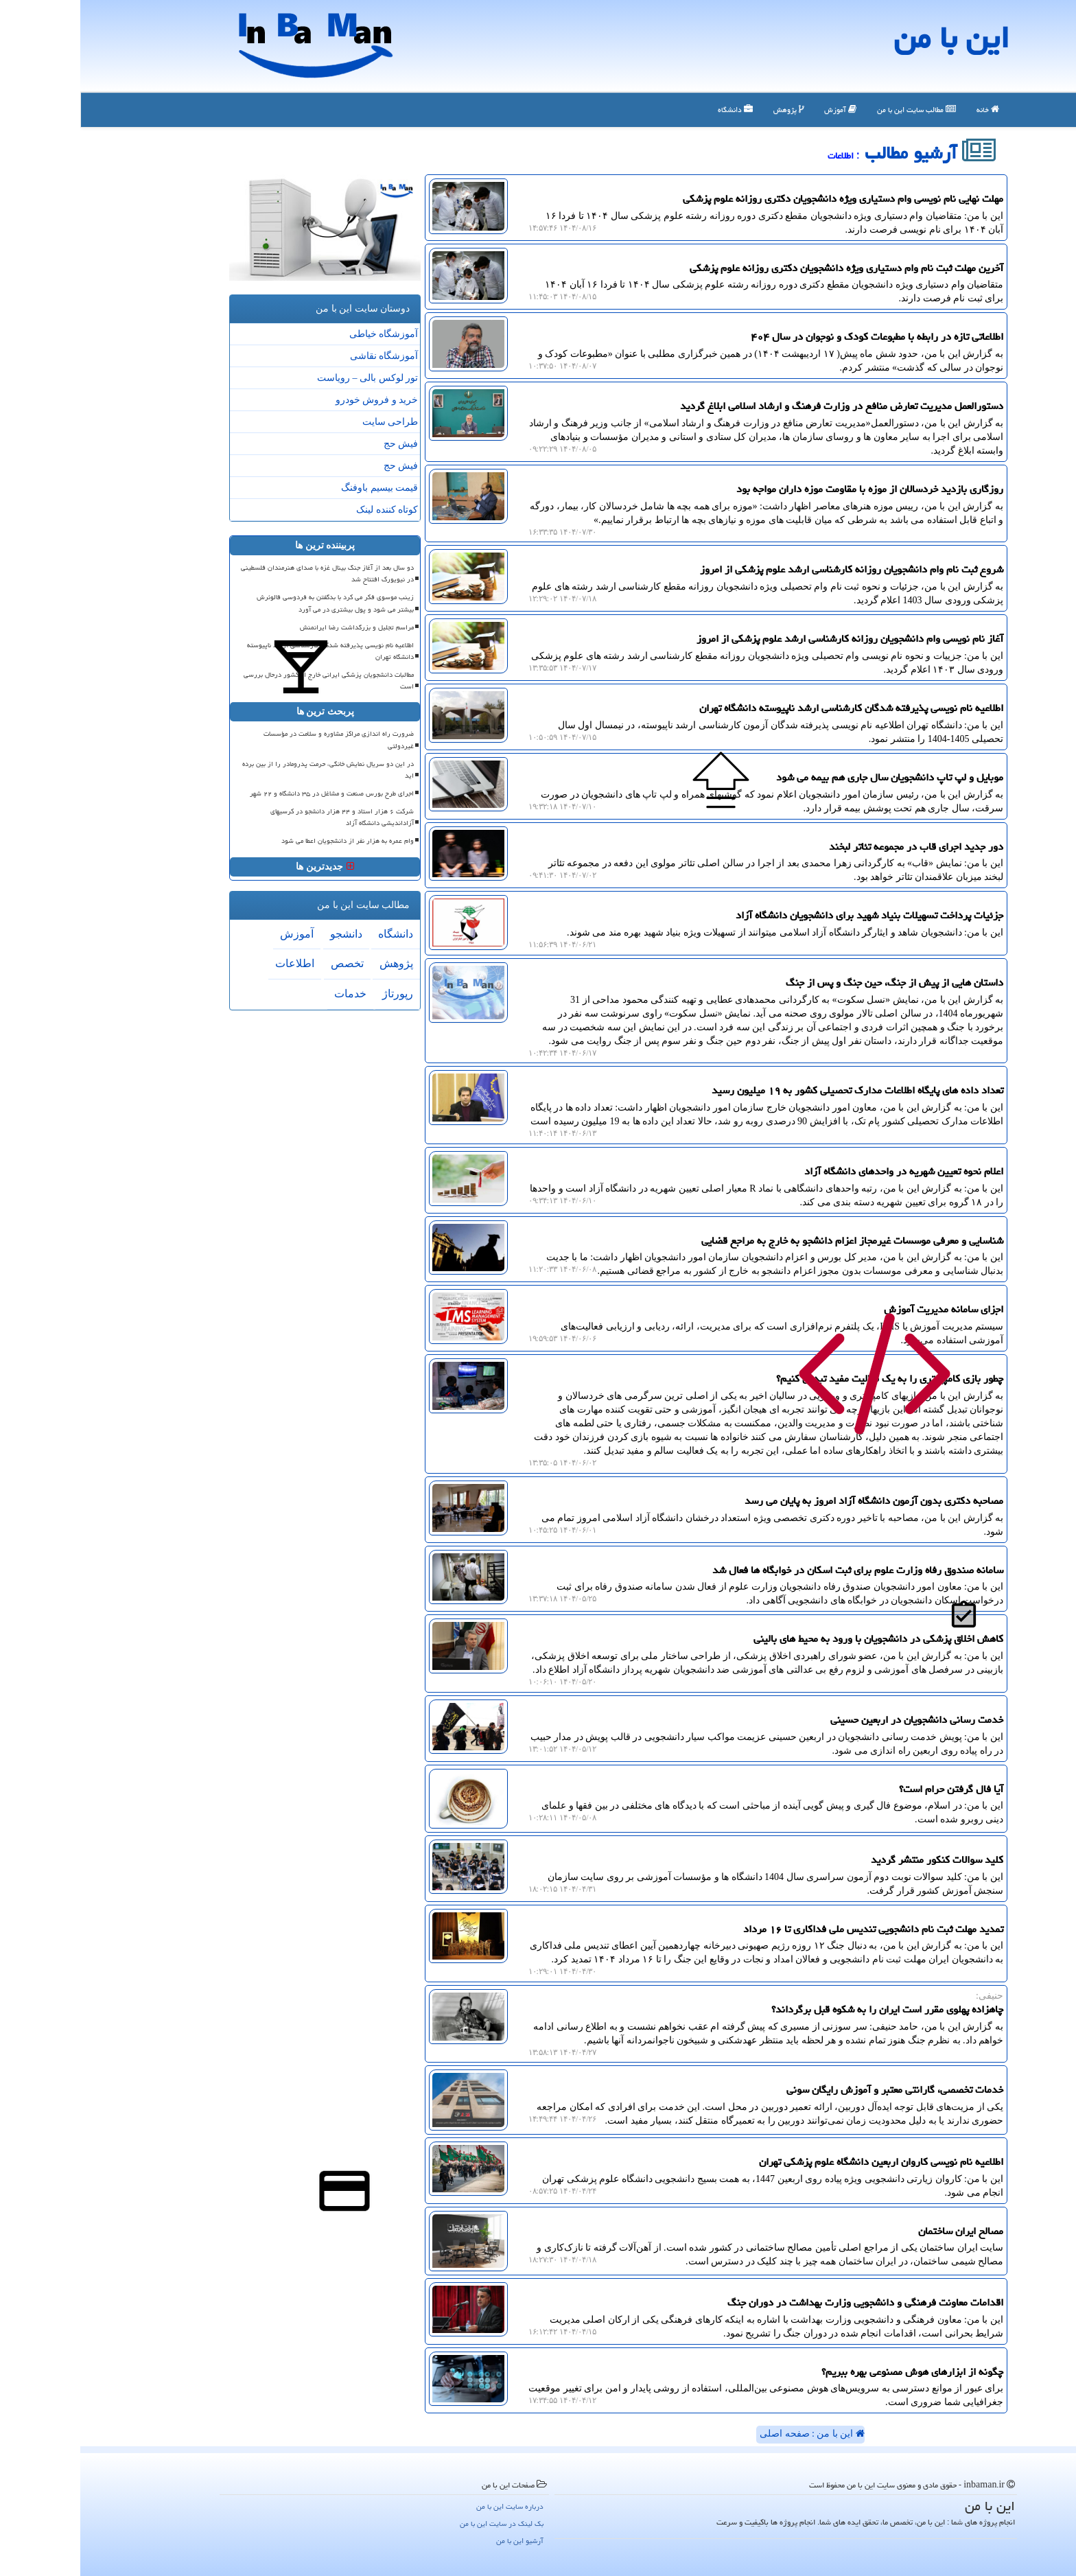 The width and height of the screenshot is (1076, 2576). I want to click on view or edit source code, so click(874, 1373).